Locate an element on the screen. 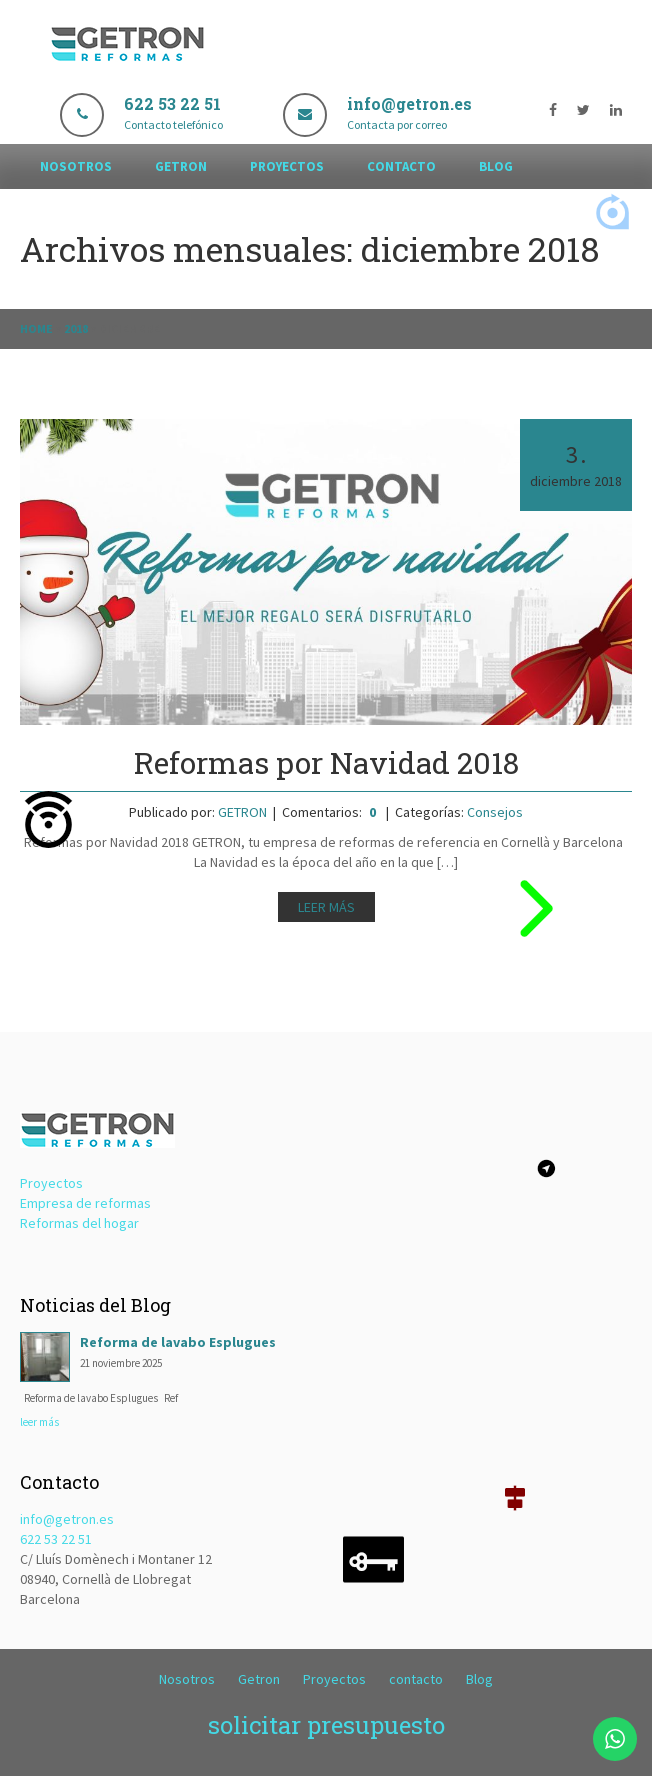  rev.com logo - access transcription and captioning services is located at coordinates (612, 211).